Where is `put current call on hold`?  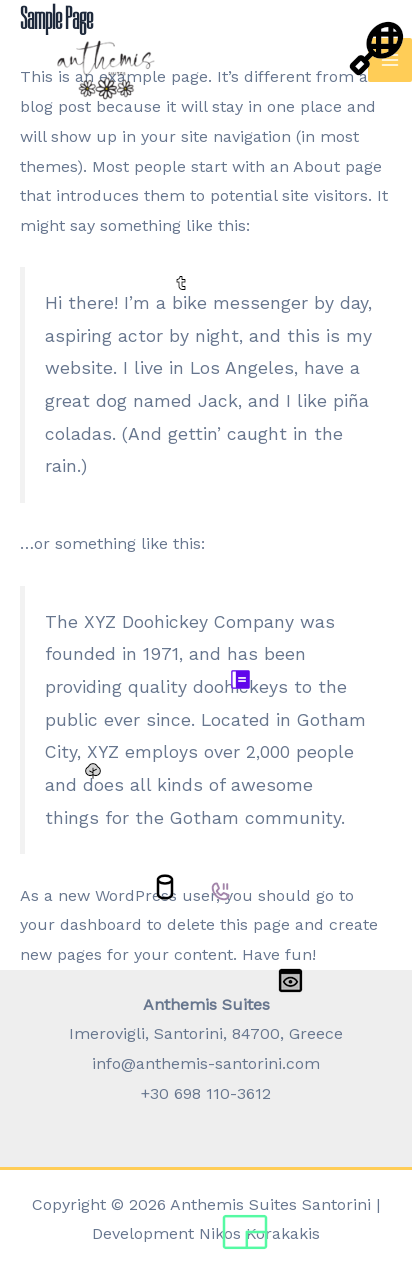 put current call on hold is located at coordinates (221, 891).